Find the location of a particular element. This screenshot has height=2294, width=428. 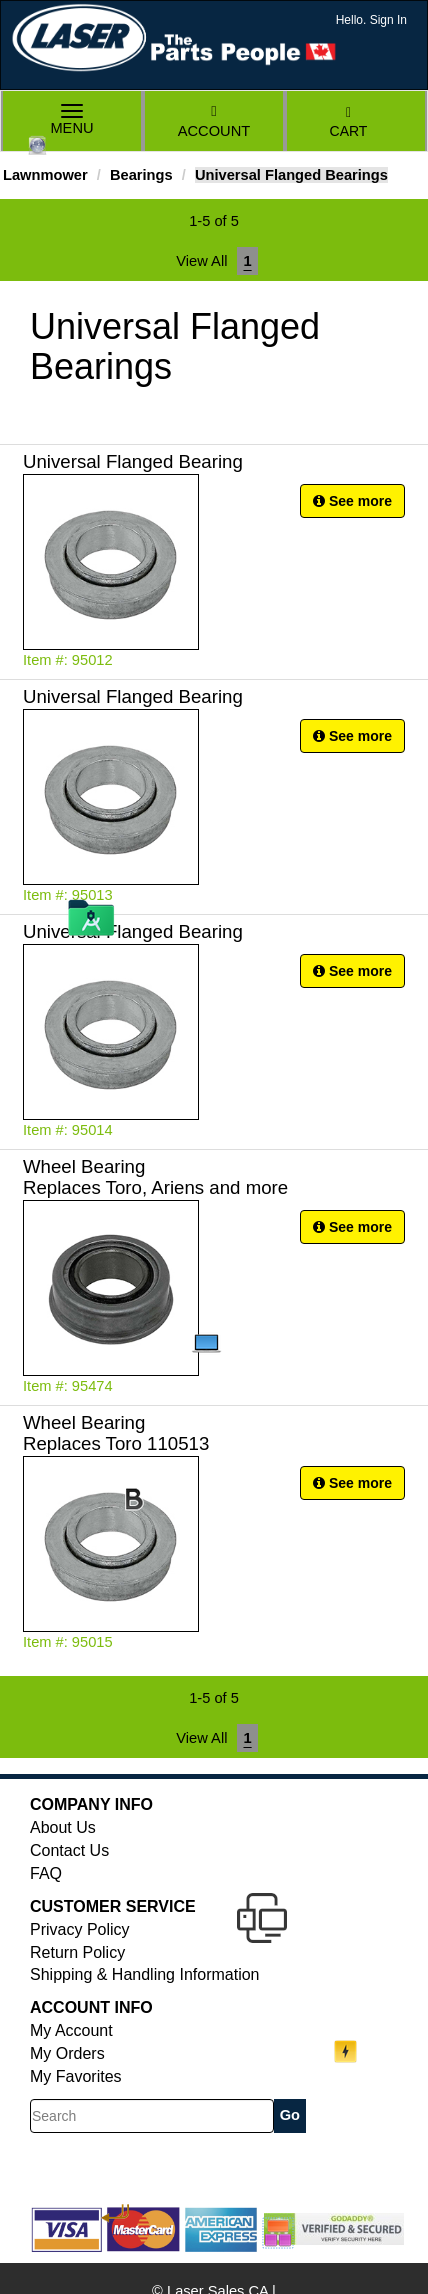

select all items in the current view is located at coordinates (278, 2233).